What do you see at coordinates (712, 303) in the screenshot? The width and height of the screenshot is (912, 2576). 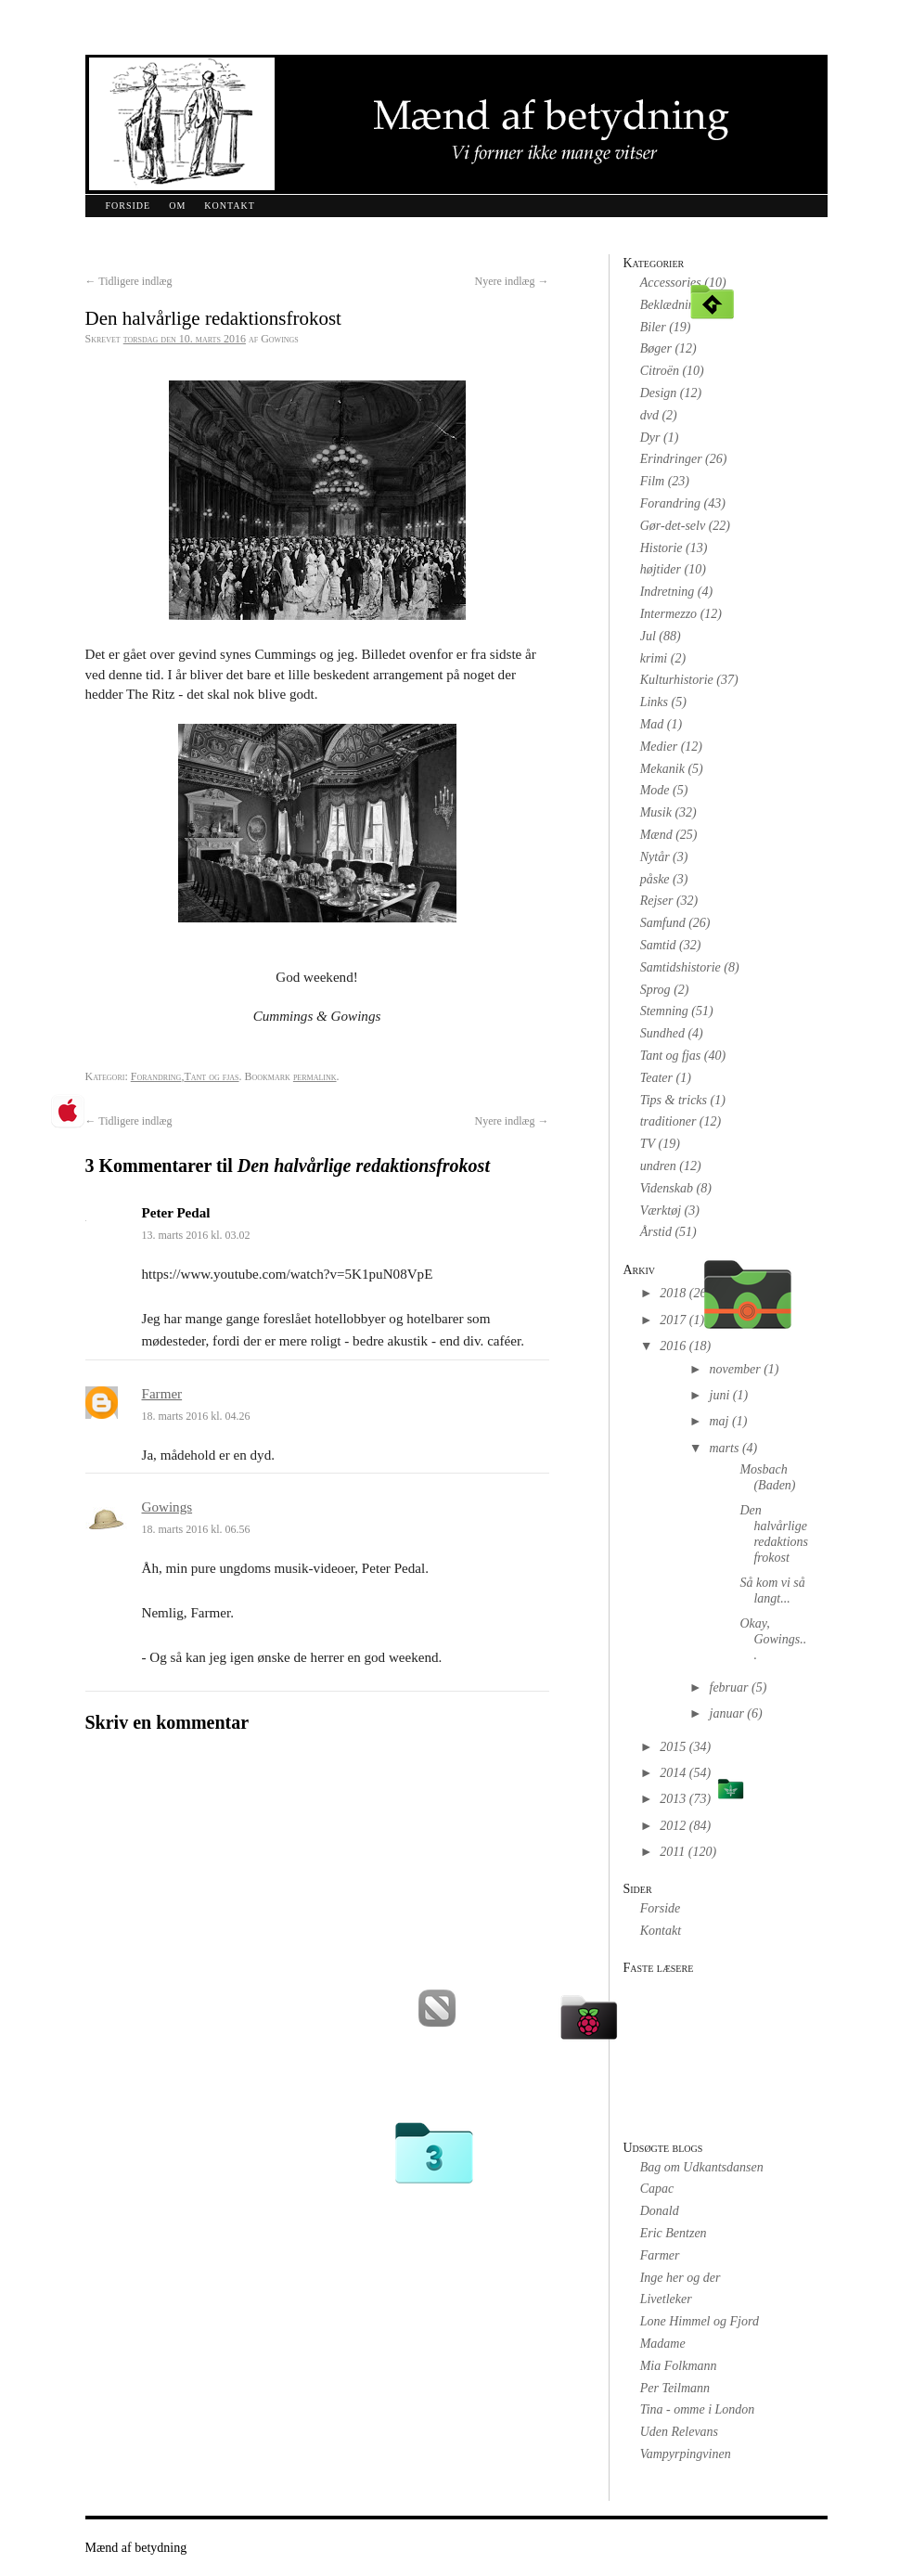 I see `open game maker studio project folder` at bounding box center [712, 303].